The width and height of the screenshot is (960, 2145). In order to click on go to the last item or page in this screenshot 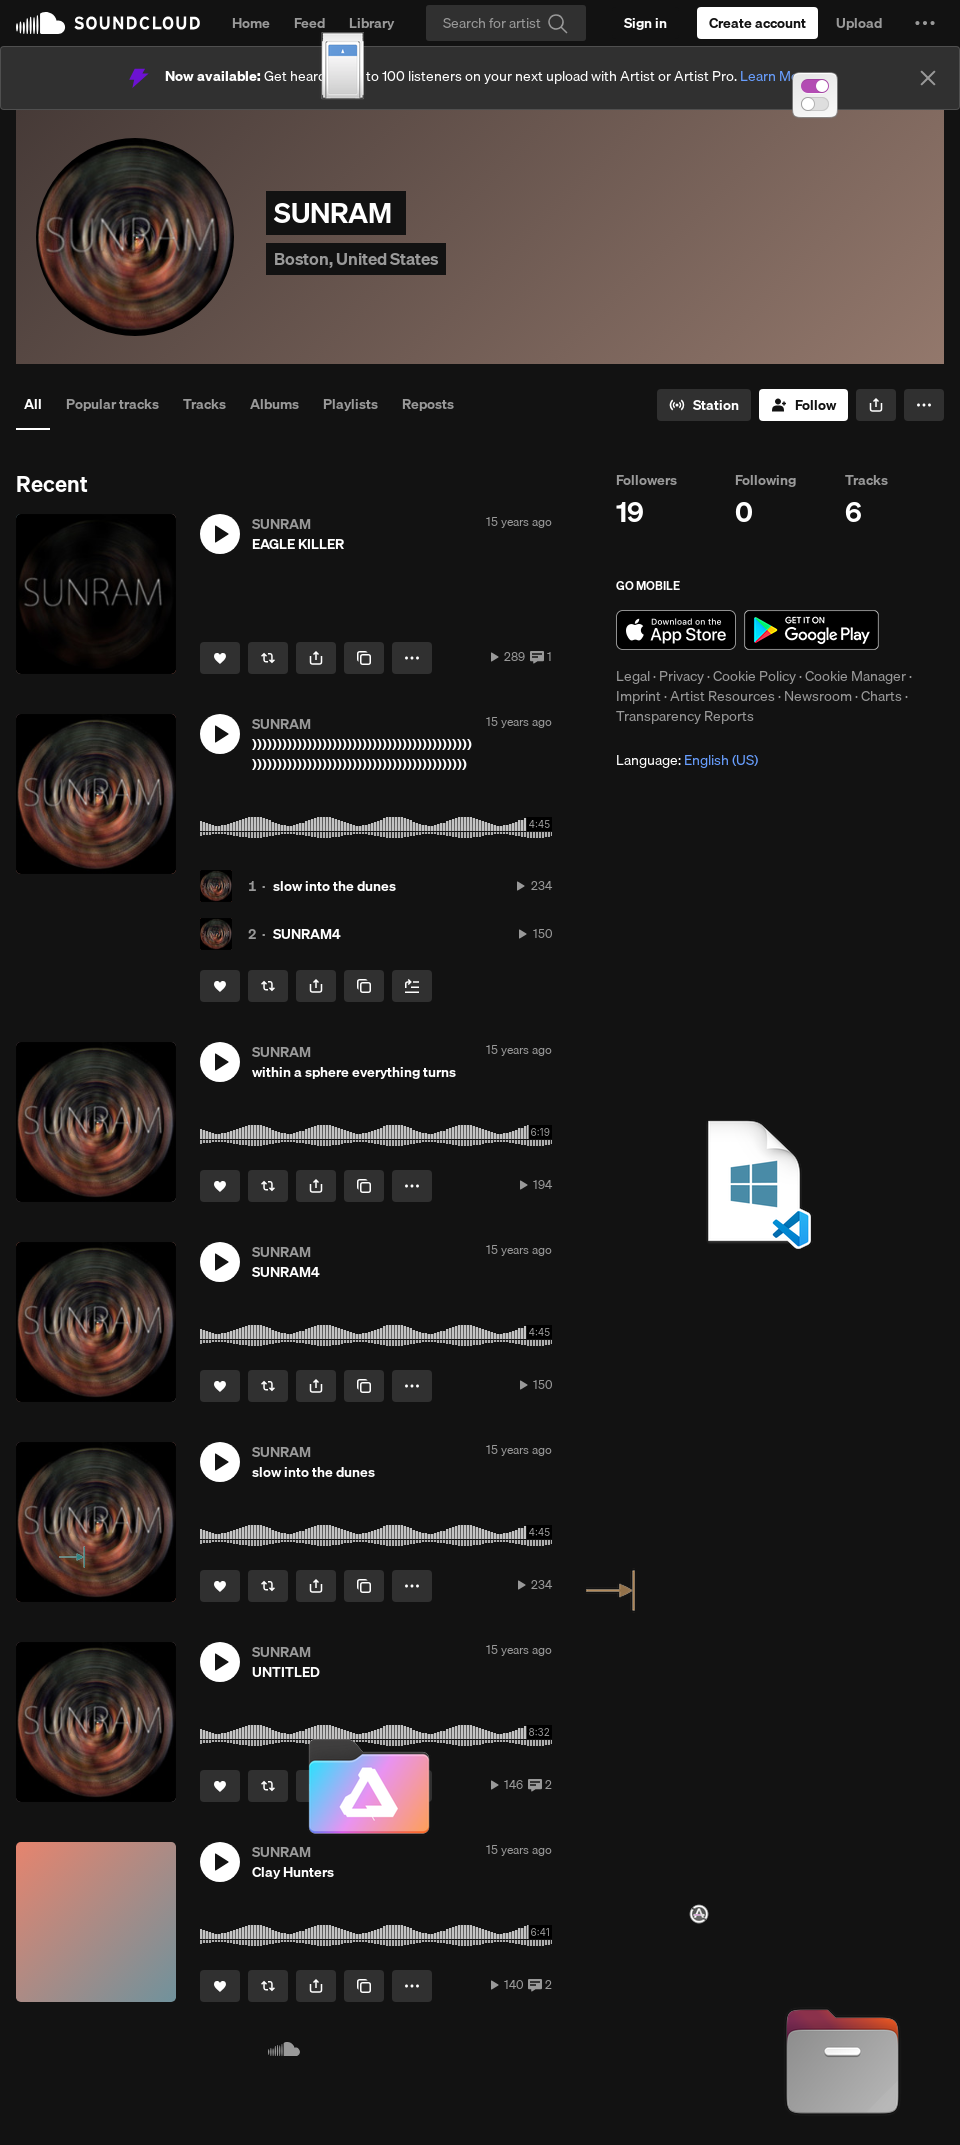, I will do `click(610, 1590)`.